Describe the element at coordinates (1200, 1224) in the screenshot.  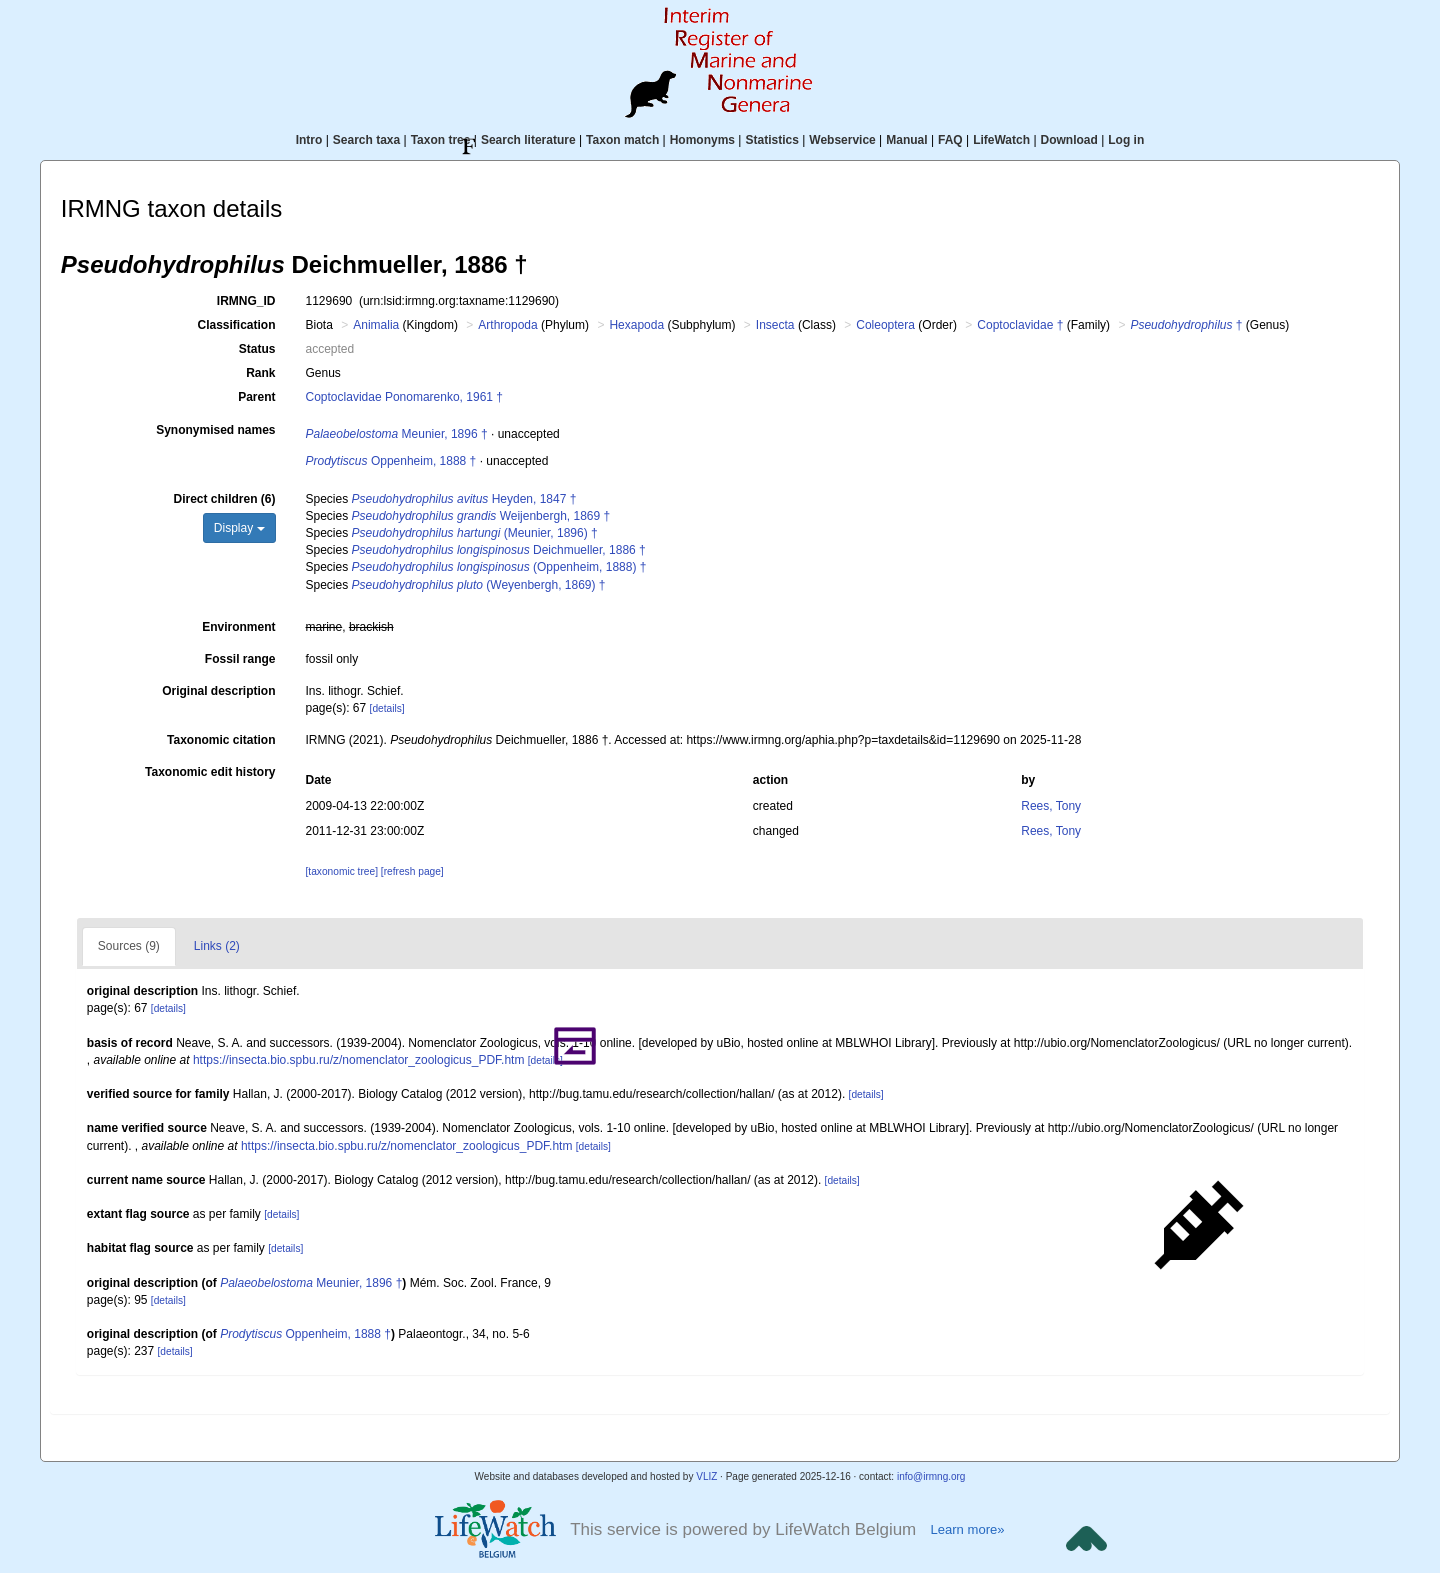
I see `access medical or vaccination records` at that location.